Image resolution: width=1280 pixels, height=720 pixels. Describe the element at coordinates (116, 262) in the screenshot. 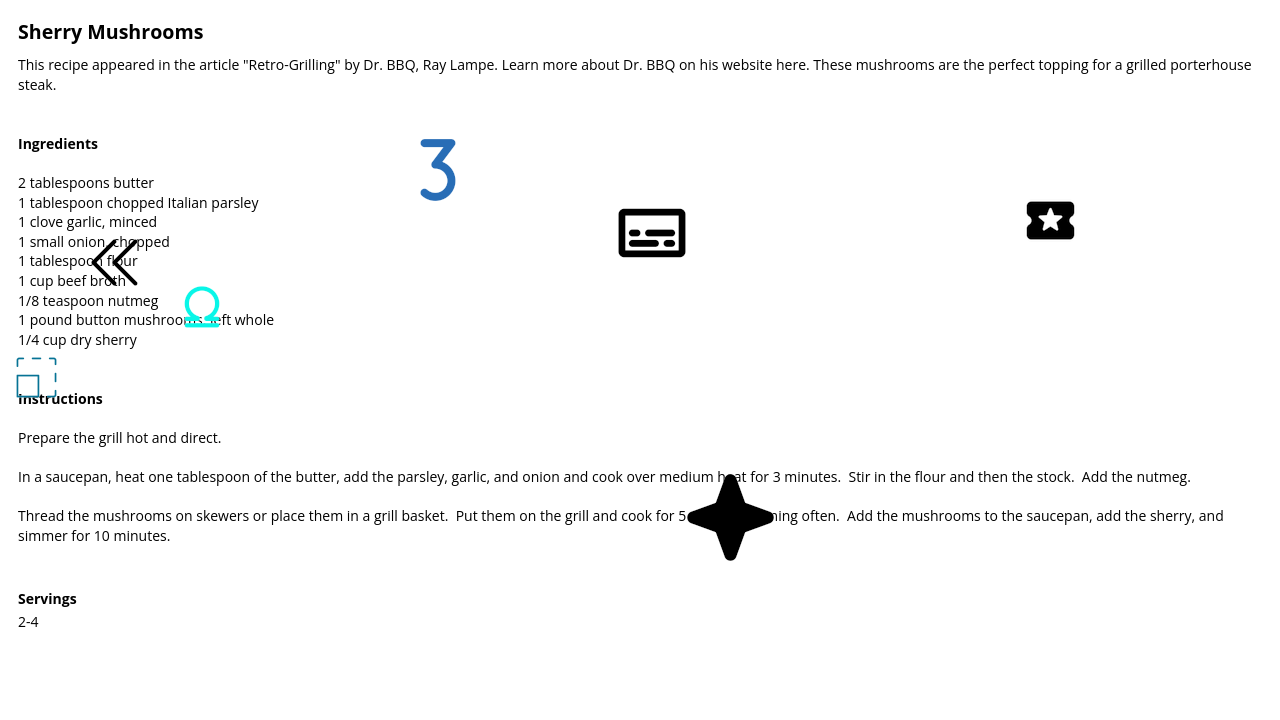

I see `go back to the beginning` at that location.